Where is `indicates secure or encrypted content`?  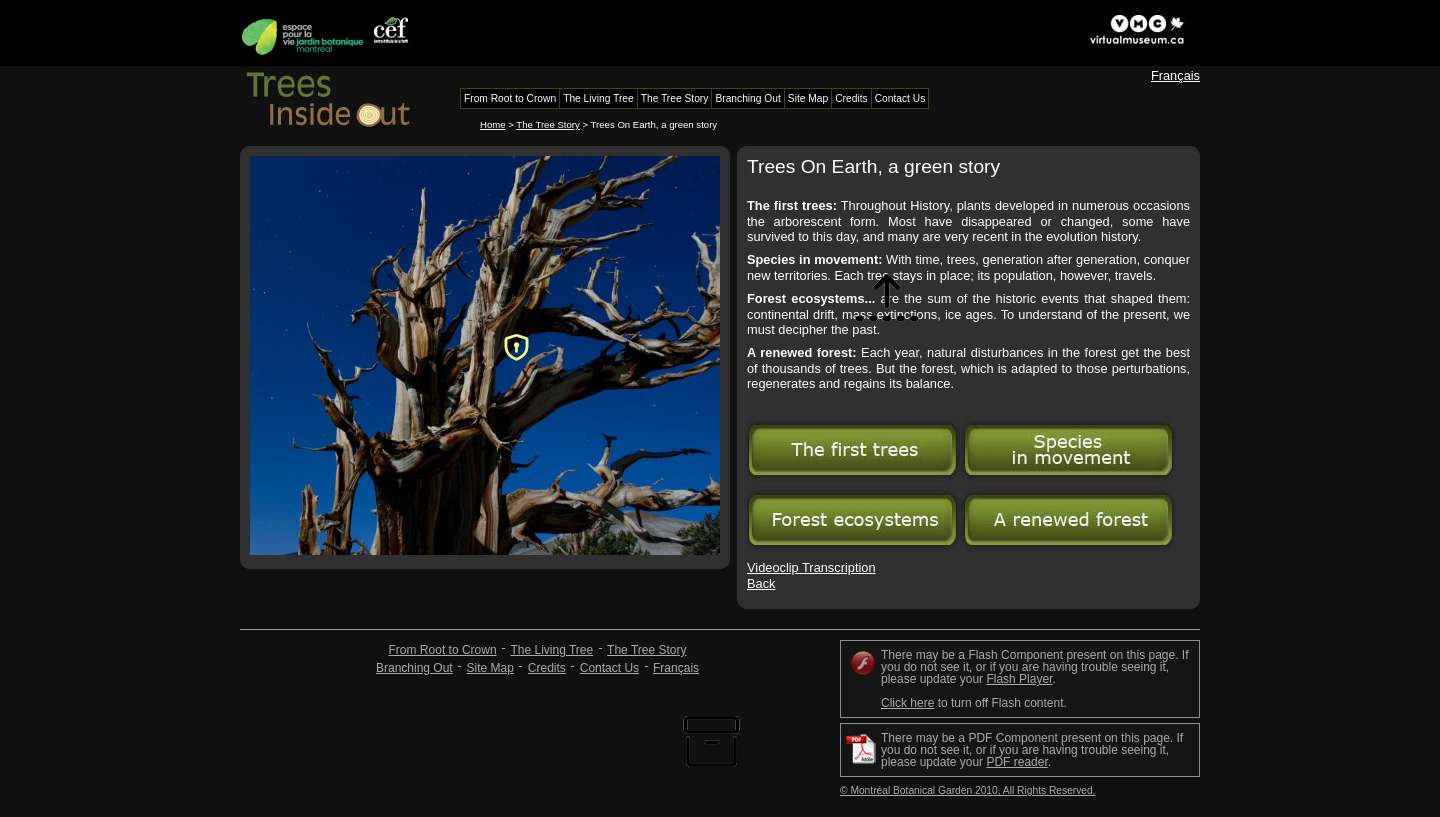 indicates secure or encrypted content is located at coordinates (516, 347).